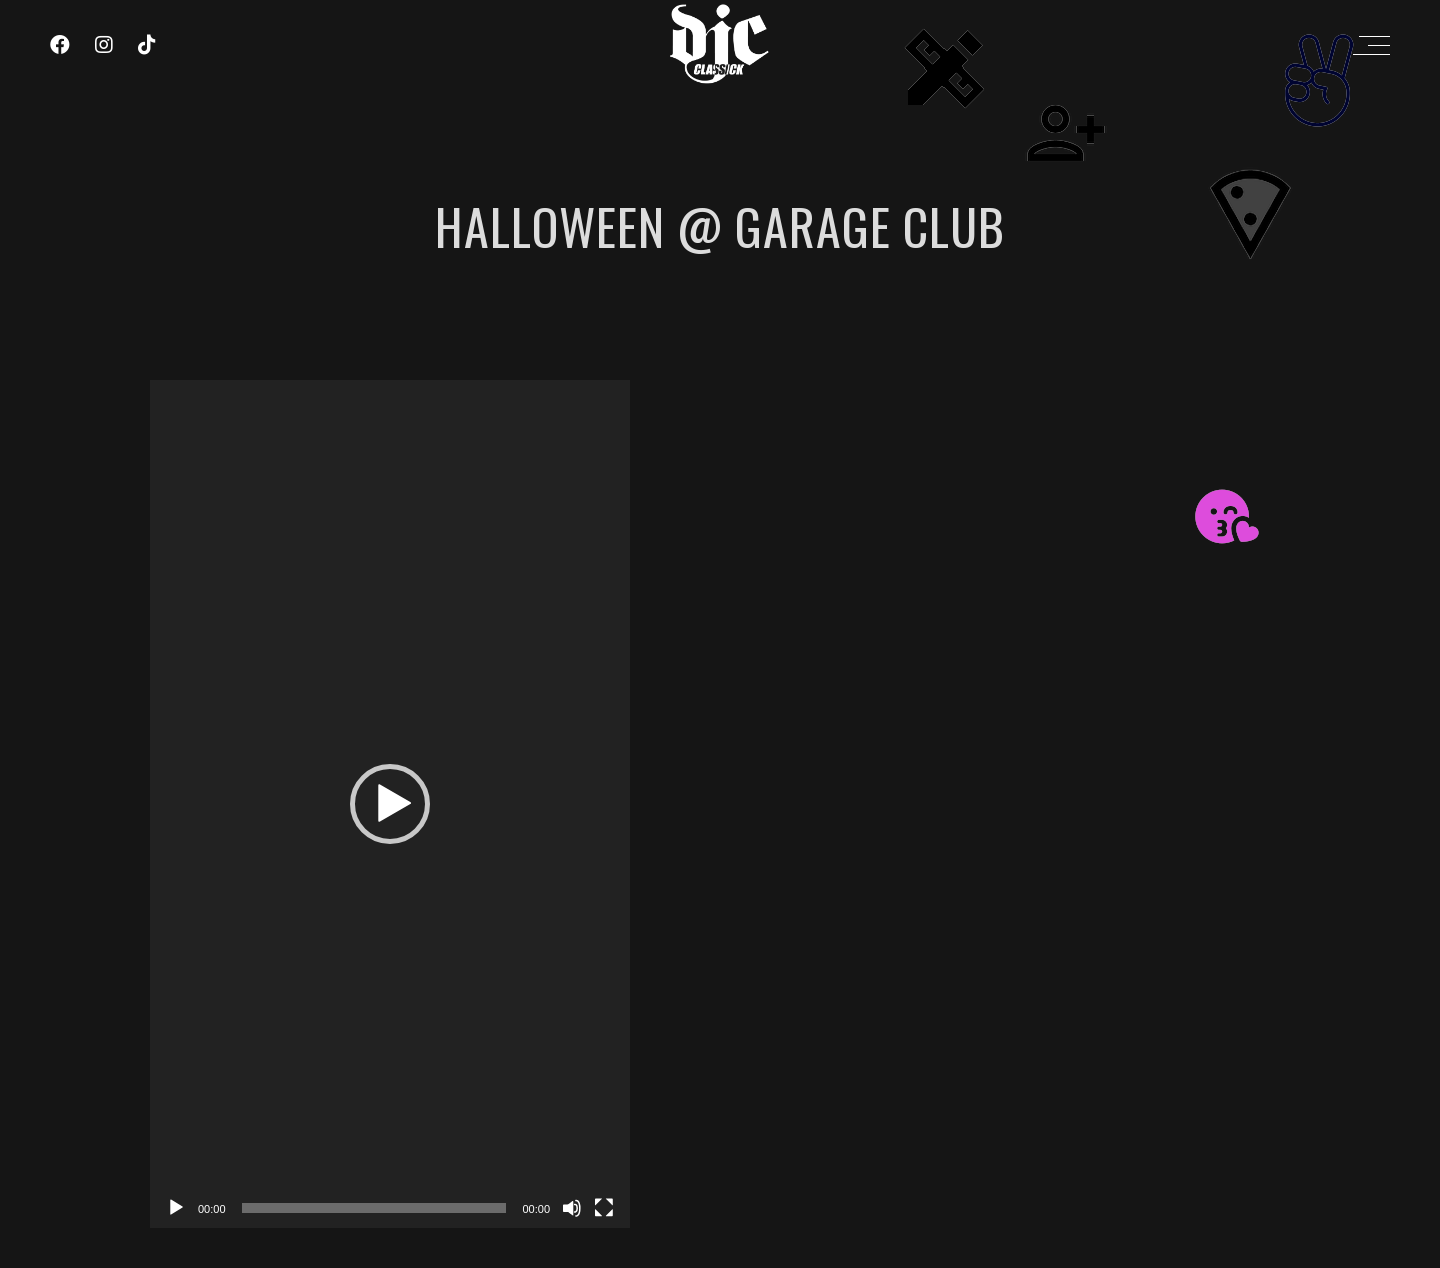 This screenshot has height=1268, width=1440. I want to click on send a kiss or flirty reaction, so click(1225, 516).